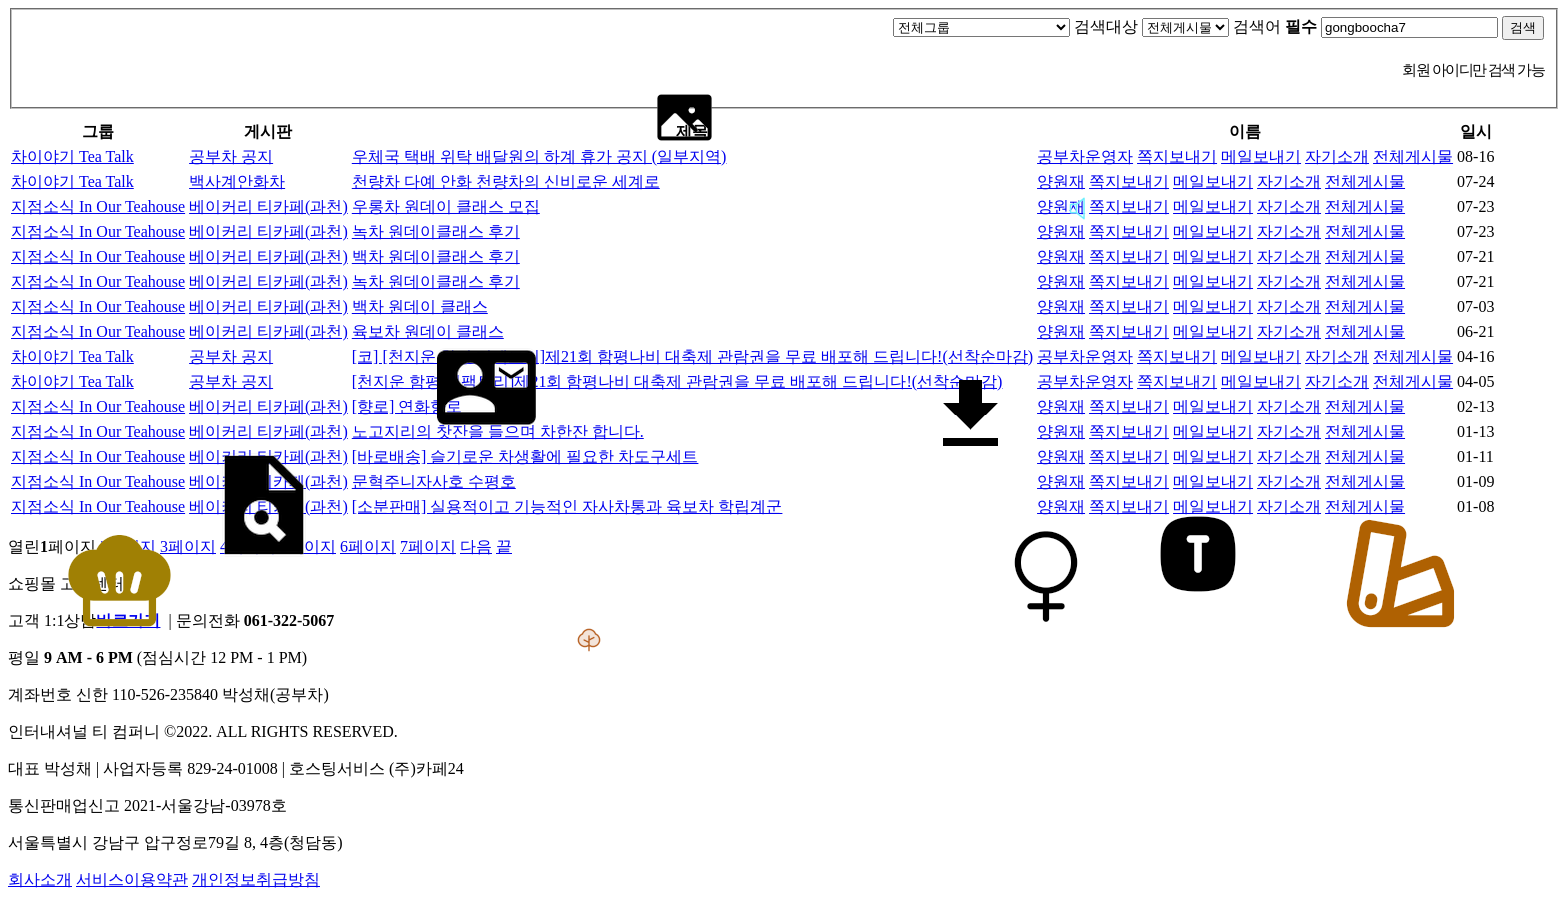  I want to click on access nature or outdoor category, so click(589, 640).